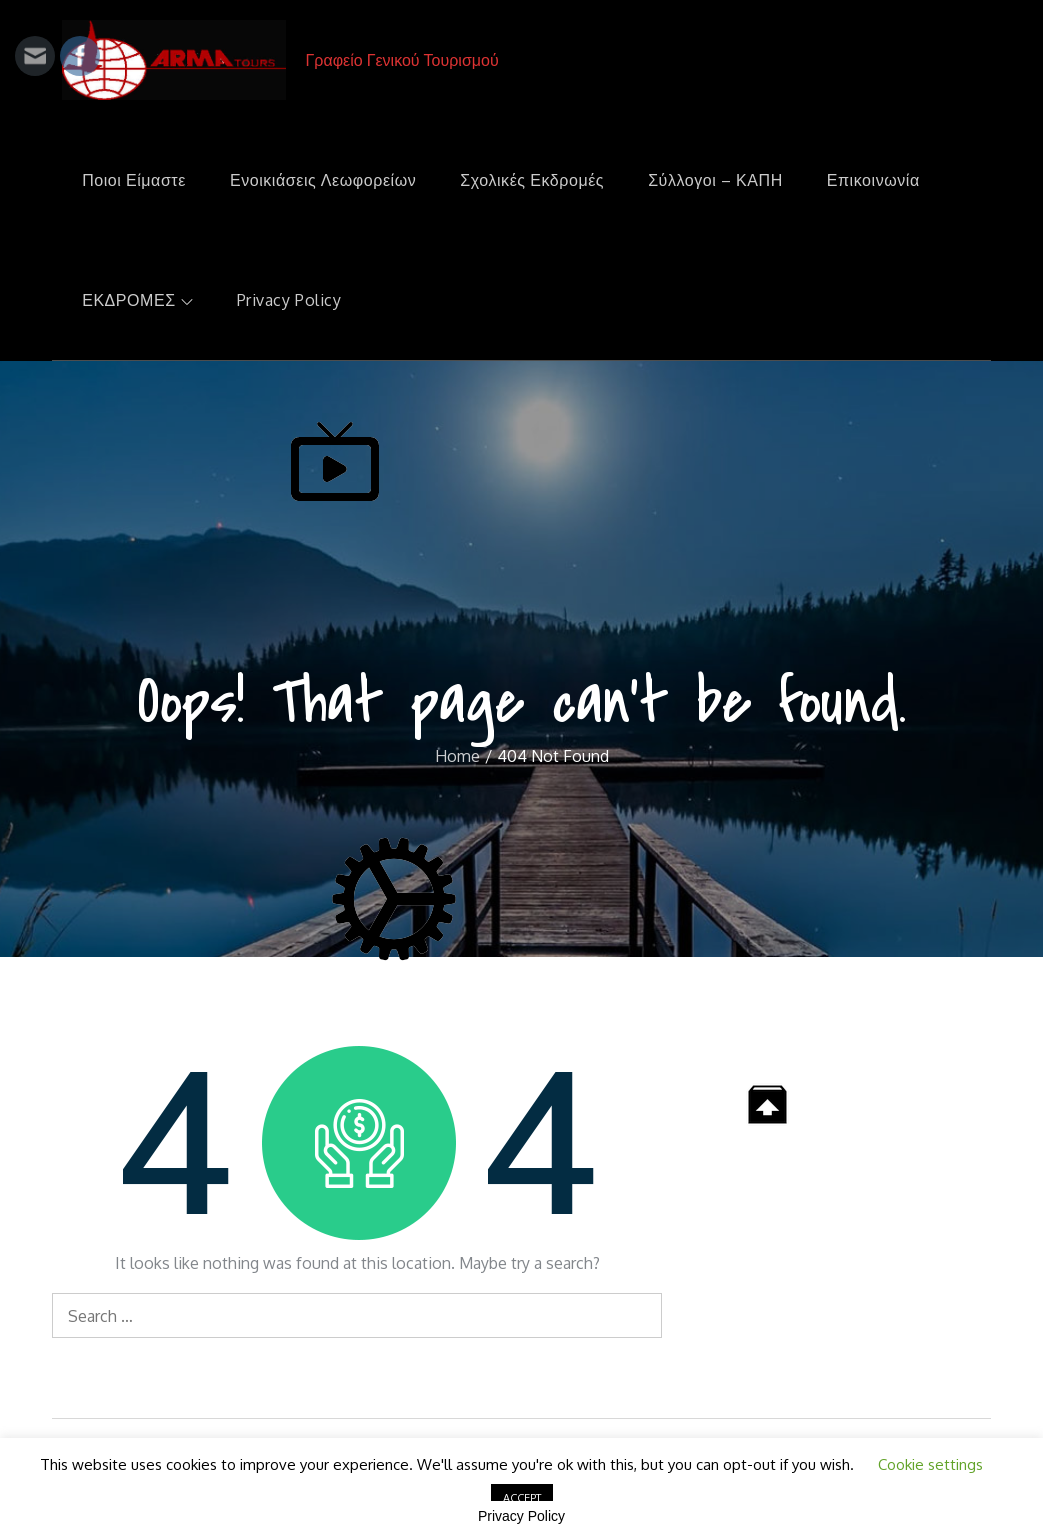 The image size is (1043, 1530). Describe the element at coordinates (394, 899) in the screenshot. I see `access settings` at that location.